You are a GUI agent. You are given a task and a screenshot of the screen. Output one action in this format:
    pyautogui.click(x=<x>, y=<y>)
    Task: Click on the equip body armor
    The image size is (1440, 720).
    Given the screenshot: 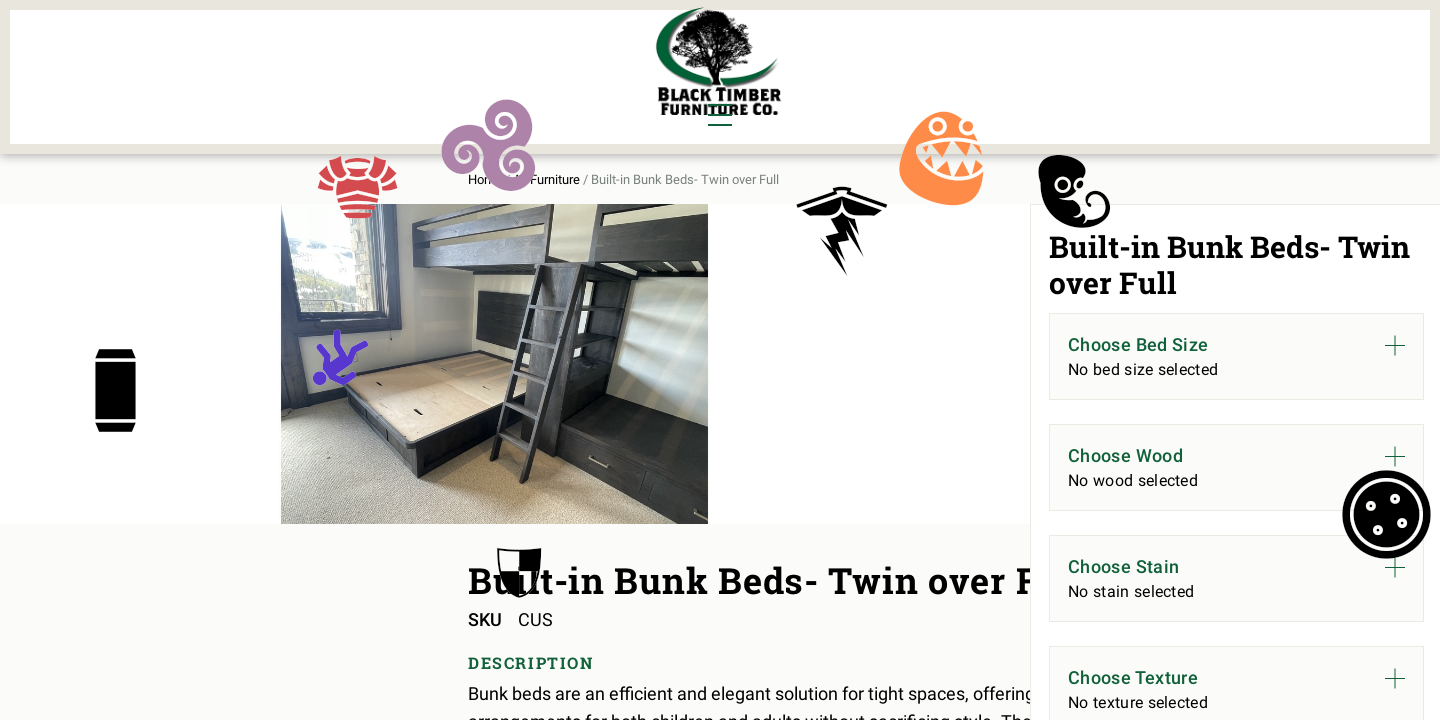 What is the action you would take?
    pyautogui.click(x=357, y=186)
    